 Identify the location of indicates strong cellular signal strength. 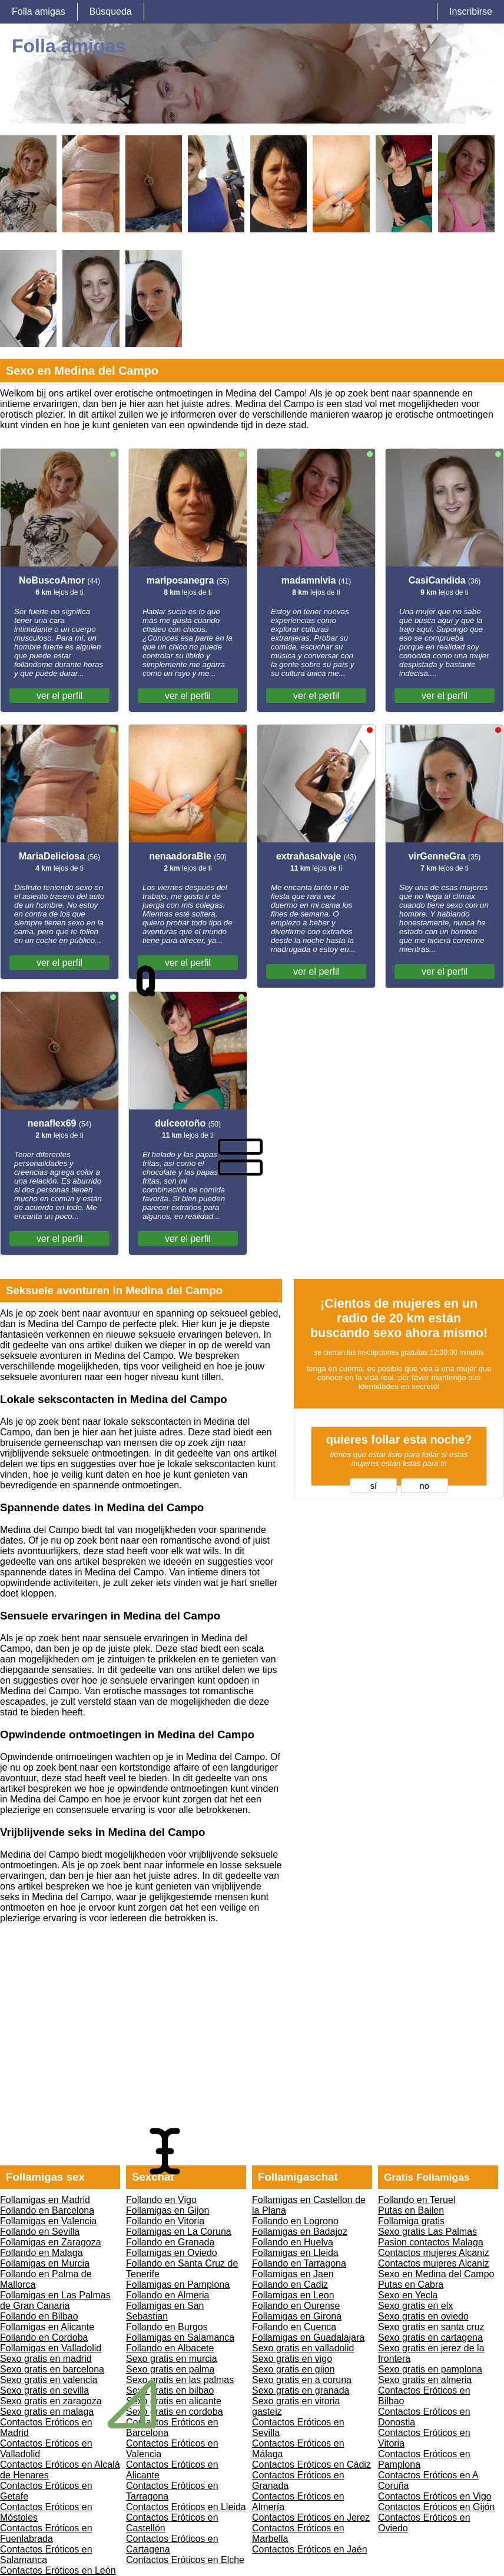
(132, 2404).